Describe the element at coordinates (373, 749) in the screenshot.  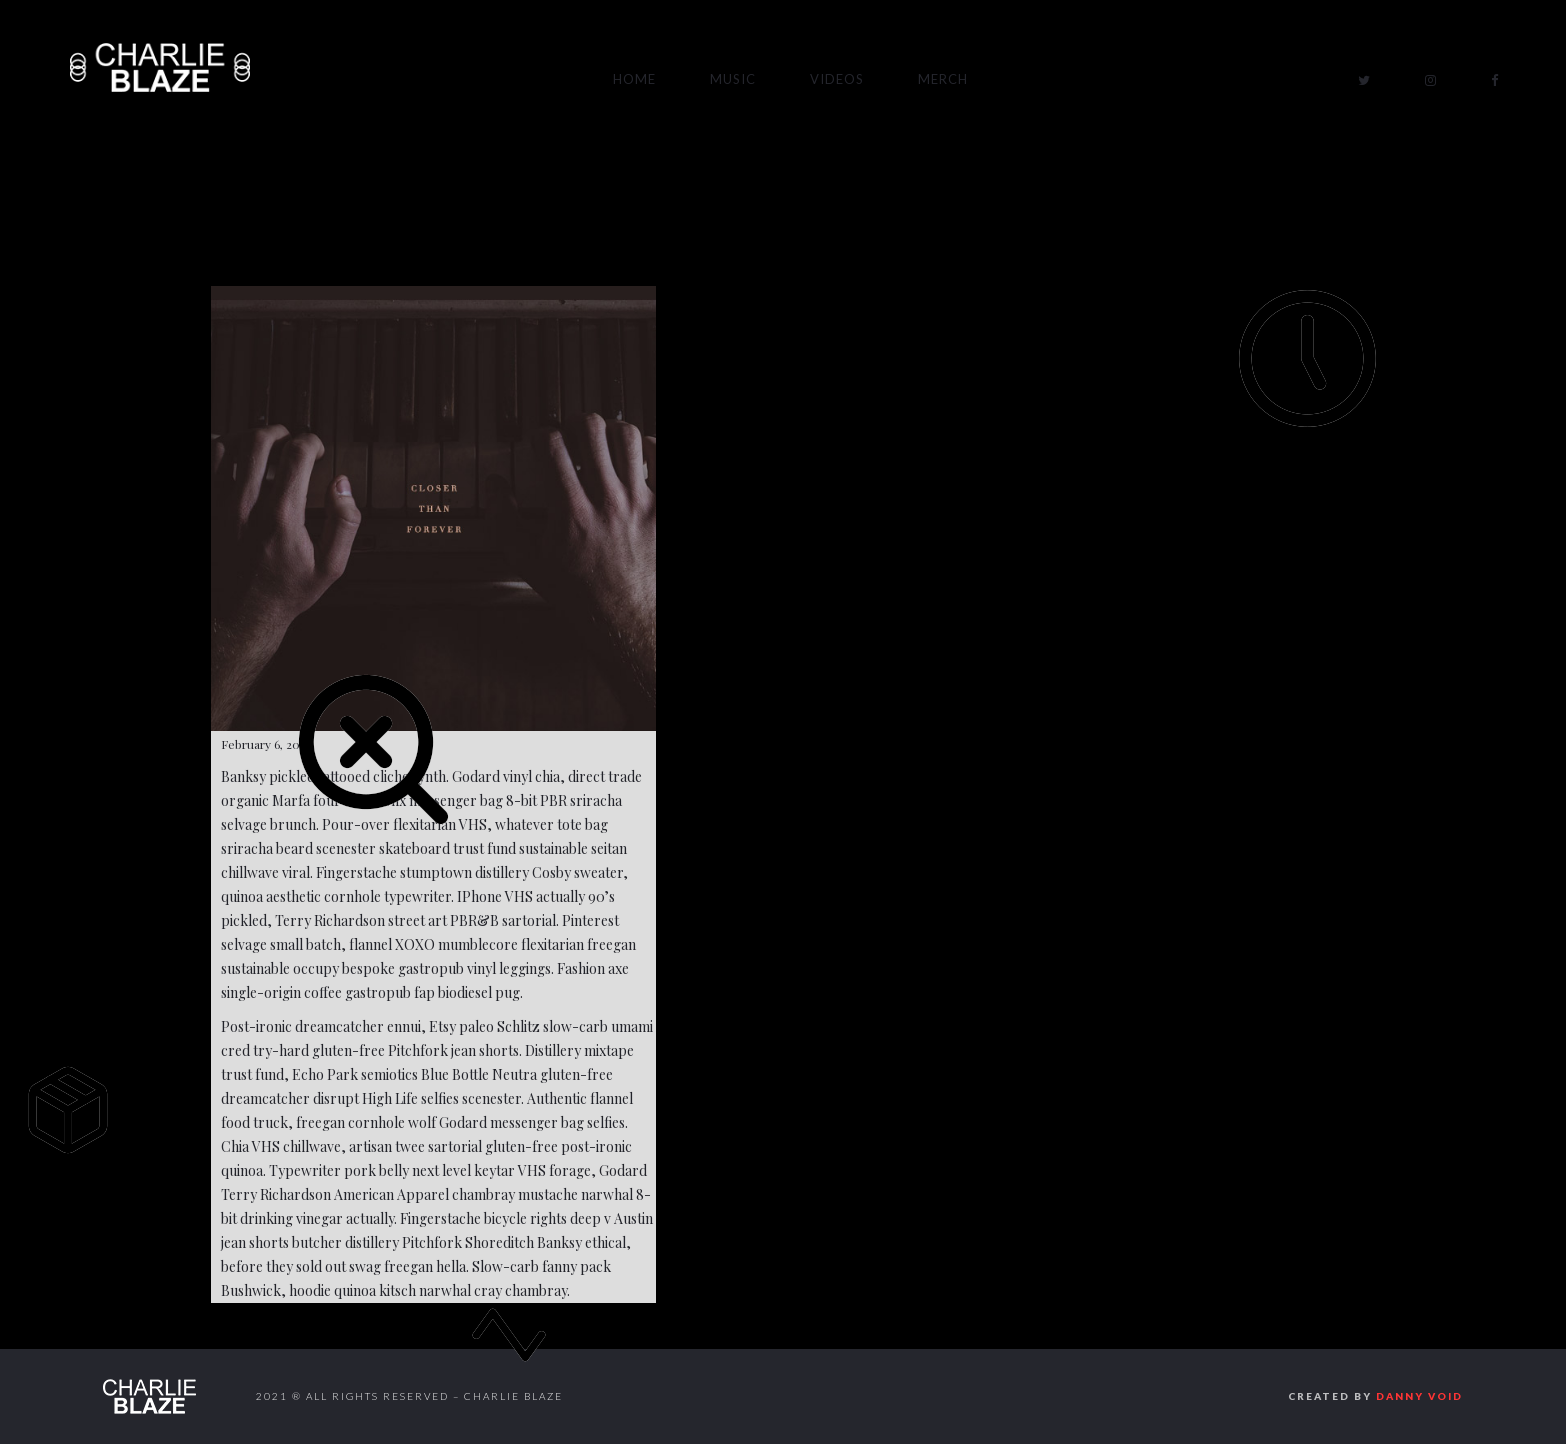
I see `clear search query` at that location.